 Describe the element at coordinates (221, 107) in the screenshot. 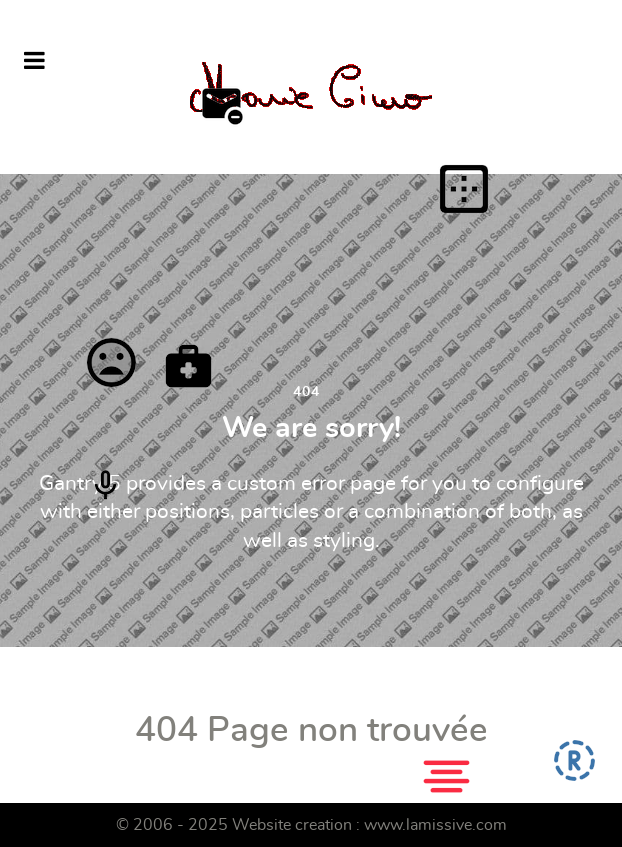

I see `unsubscribe from email notifications` at that location.